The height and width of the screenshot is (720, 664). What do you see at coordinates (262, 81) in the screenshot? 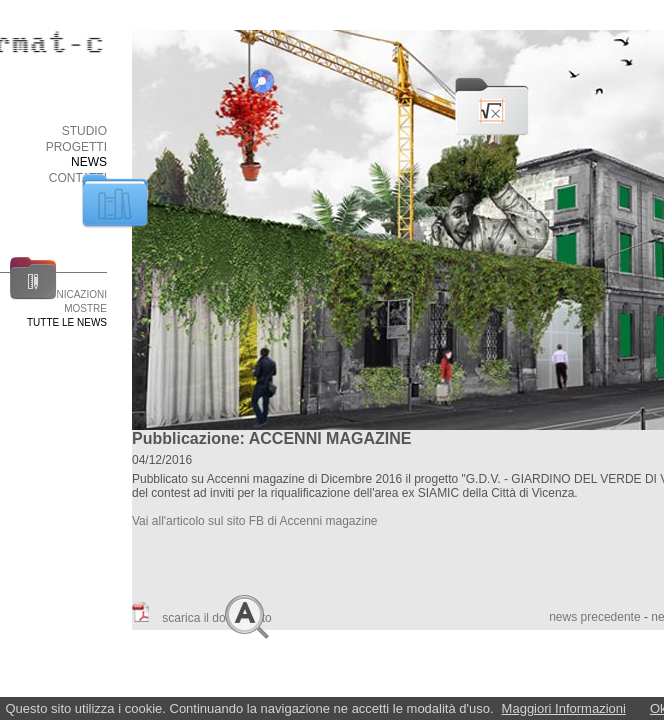
I see `open the web browser` at bounding box center [262, 81].